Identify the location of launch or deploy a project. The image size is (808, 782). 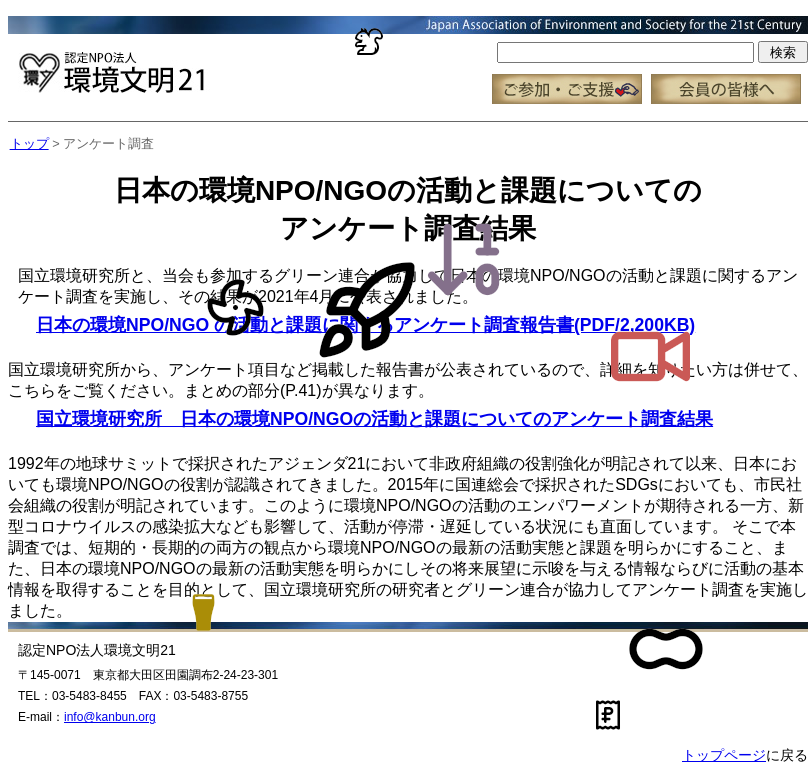
(366, 311).